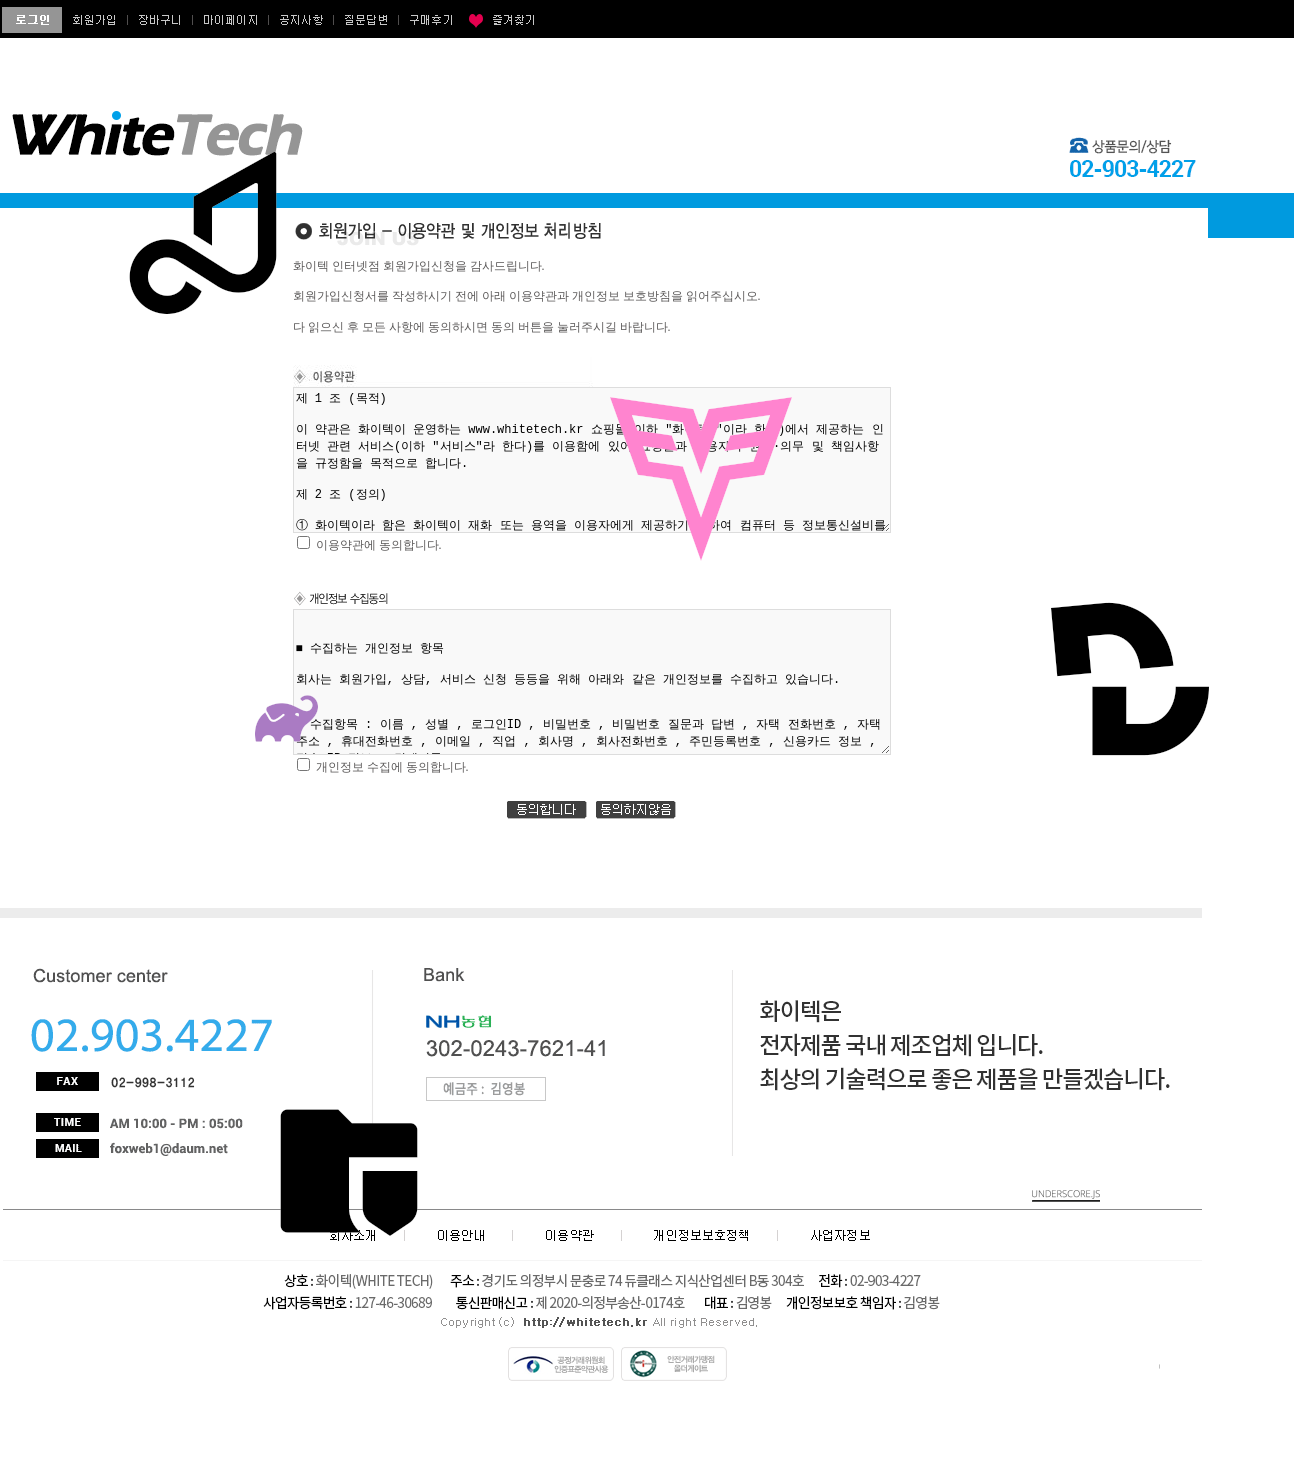  What do you see at coordinates (349, 1171) in the screenshot?
I see `access protected or secure files` at bounding box center [349, 1171].